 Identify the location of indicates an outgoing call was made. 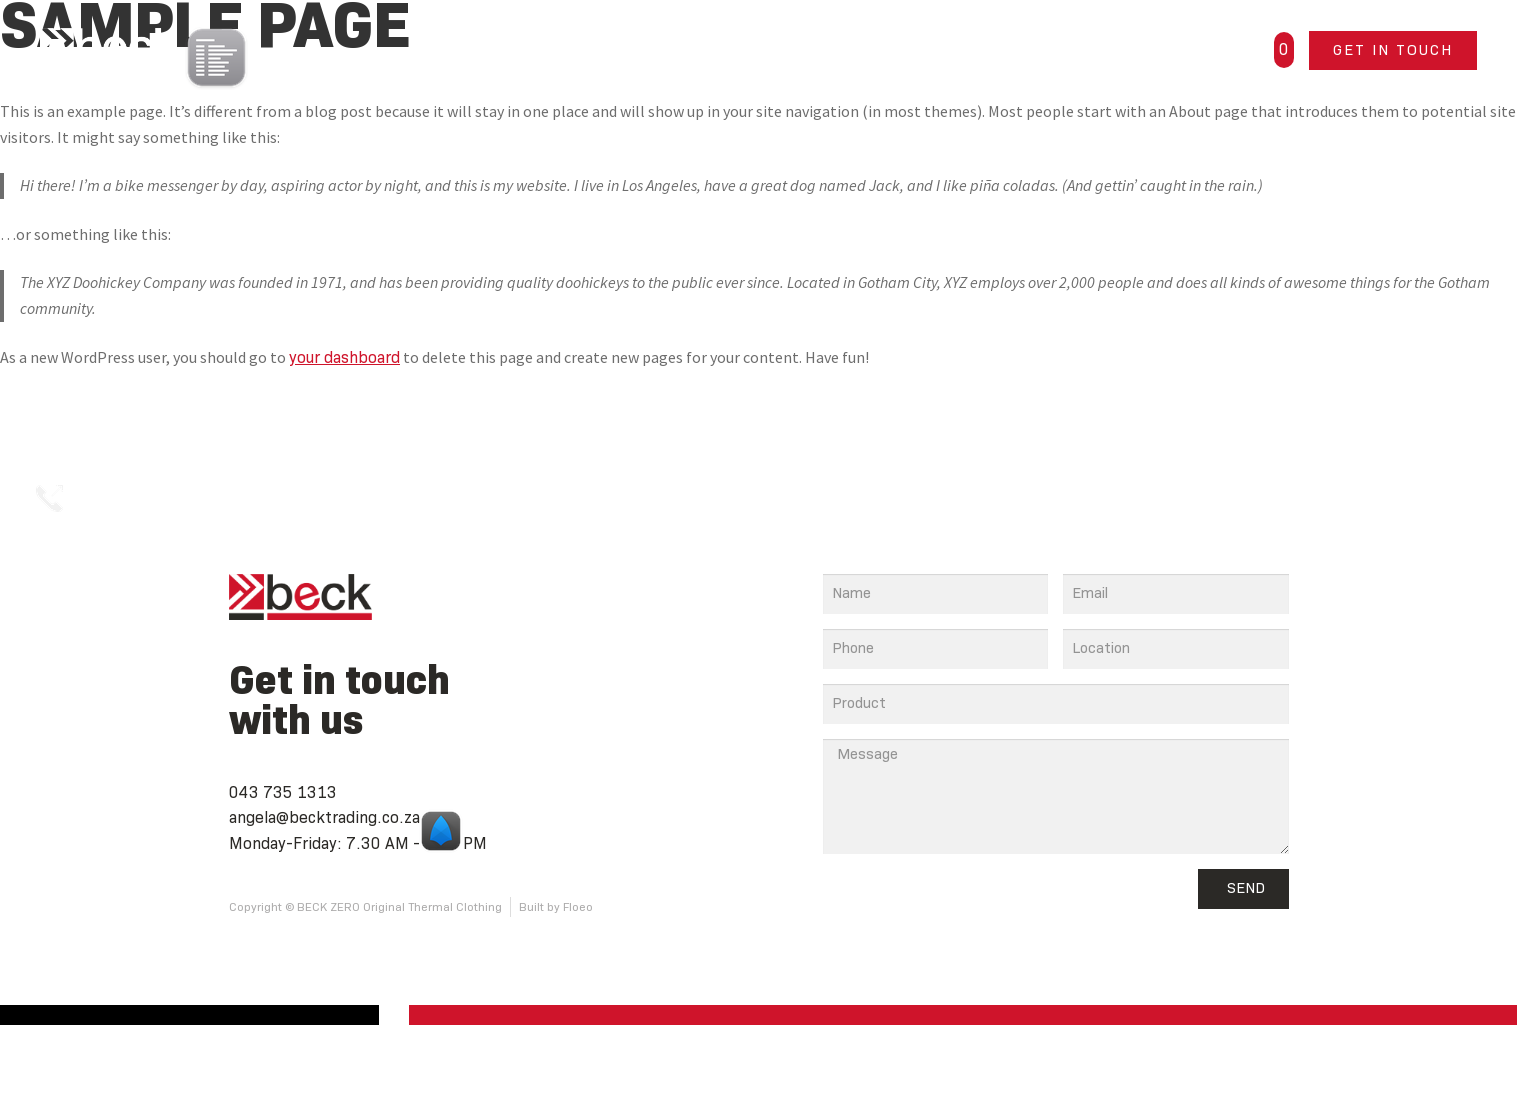
(49, 498).